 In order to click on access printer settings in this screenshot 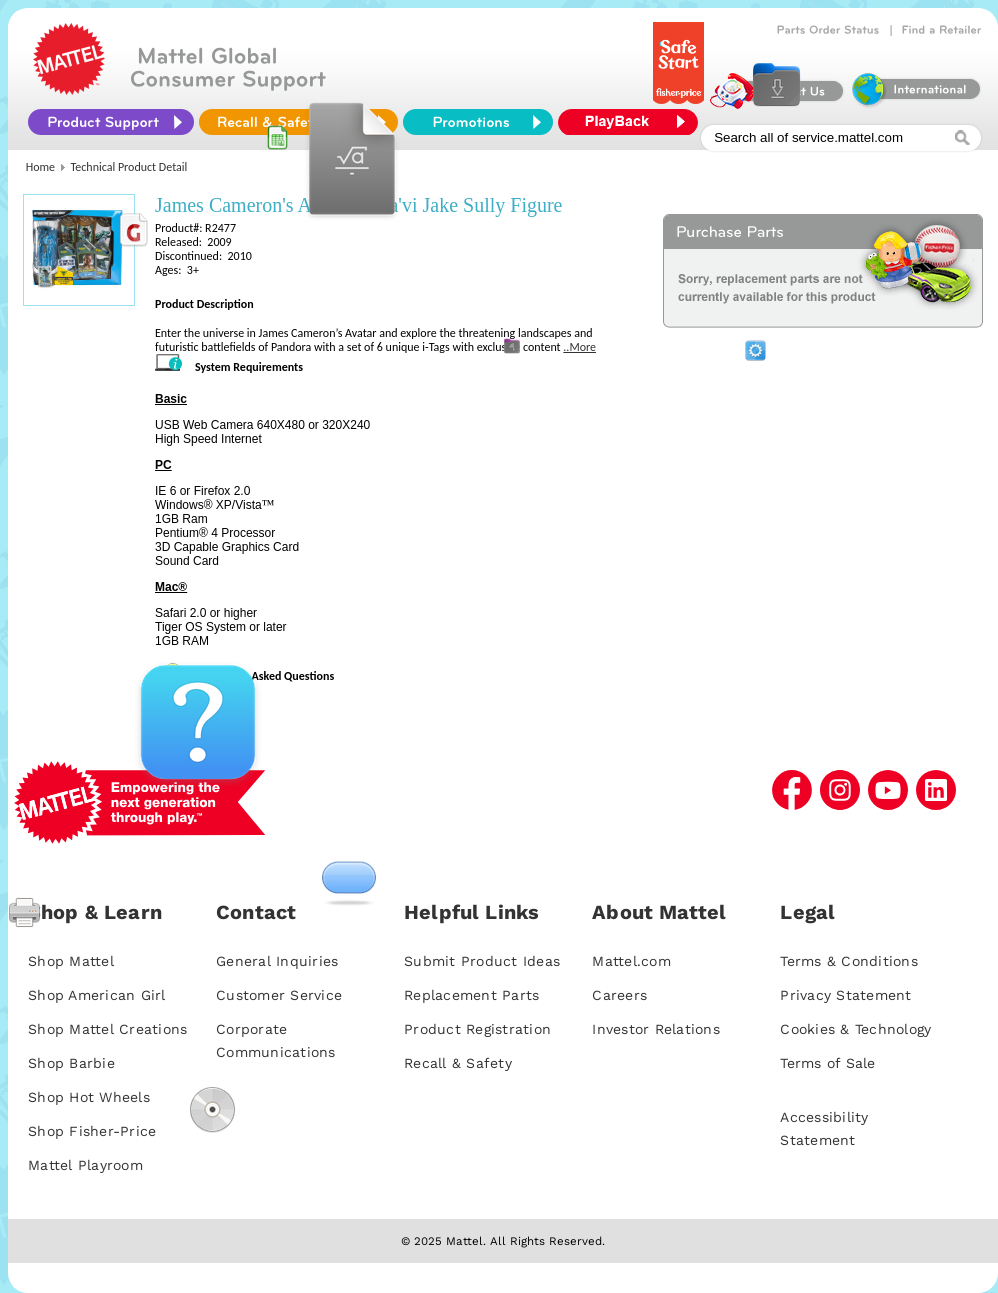, I will do `click(24, 912)`.